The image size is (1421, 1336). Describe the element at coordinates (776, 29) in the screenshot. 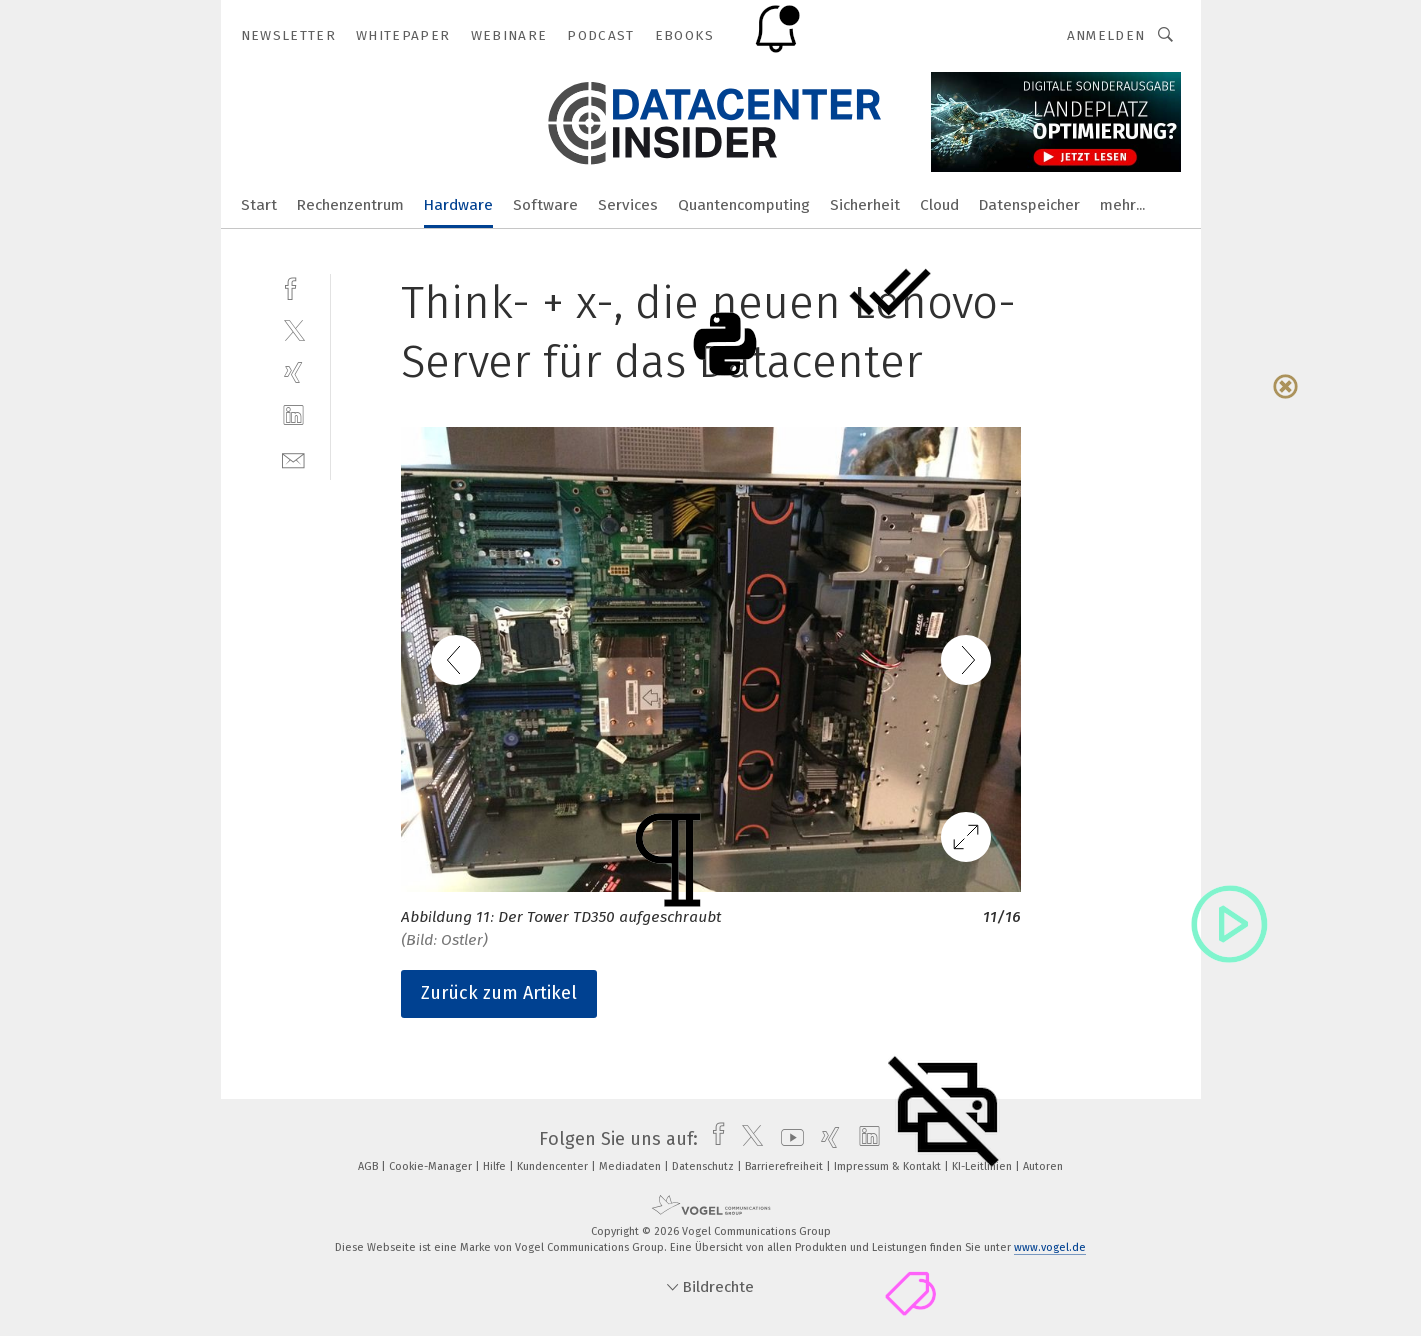

I see `indicates new notifications are available` at that location.